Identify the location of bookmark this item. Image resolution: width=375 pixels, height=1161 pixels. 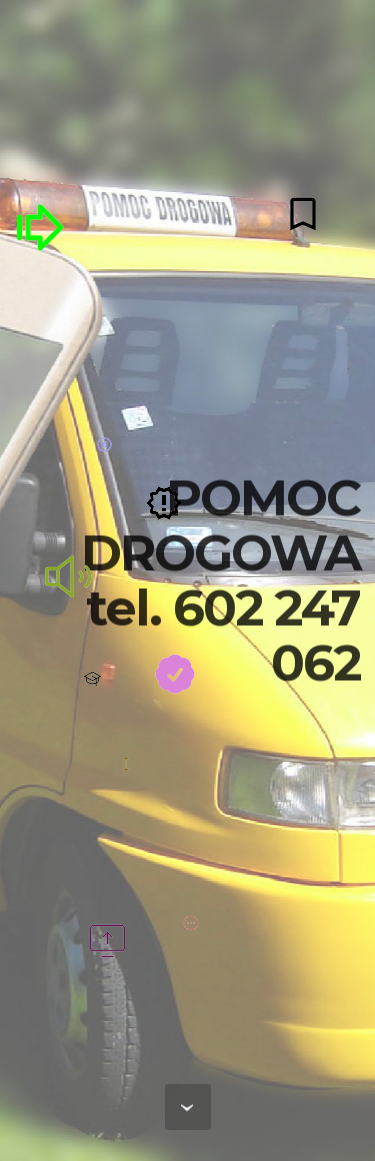
(303, 214).